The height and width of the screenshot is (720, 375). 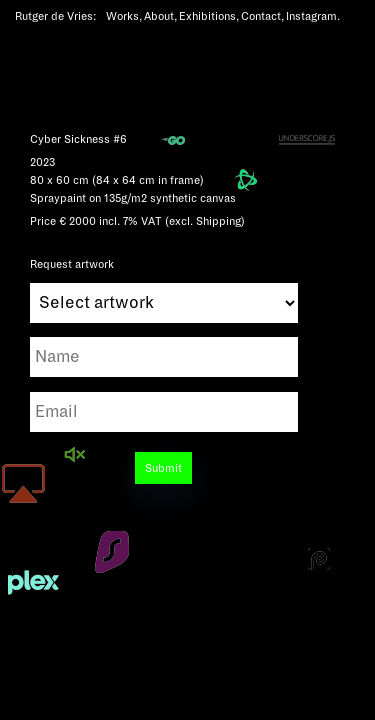 I want to click on open Photopea image editor, so click(x=319, y=559).